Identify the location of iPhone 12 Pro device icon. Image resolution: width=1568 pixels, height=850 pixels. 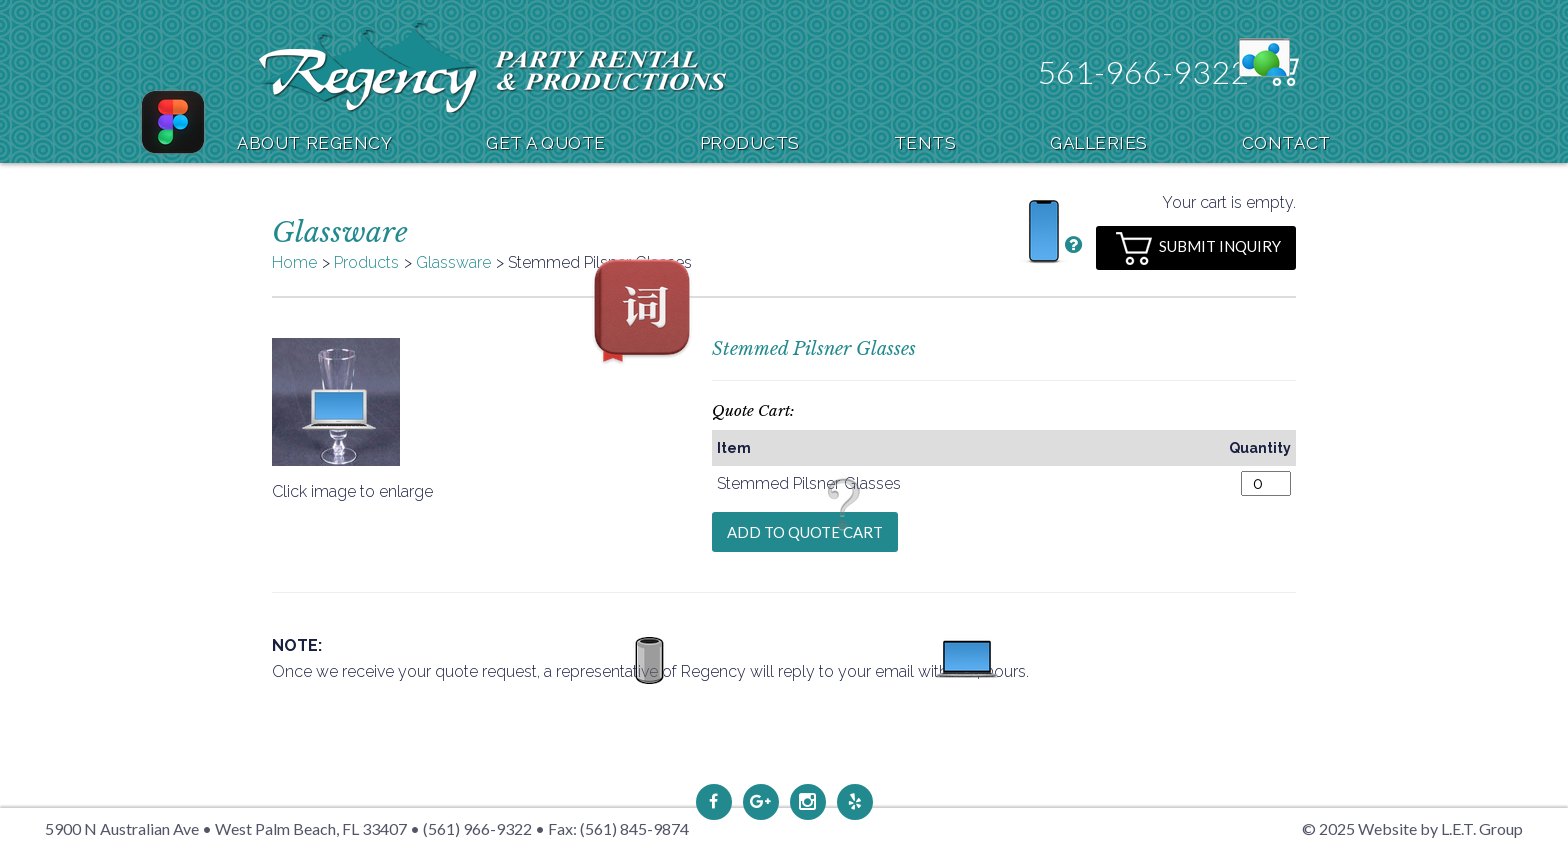
(1044, 232).